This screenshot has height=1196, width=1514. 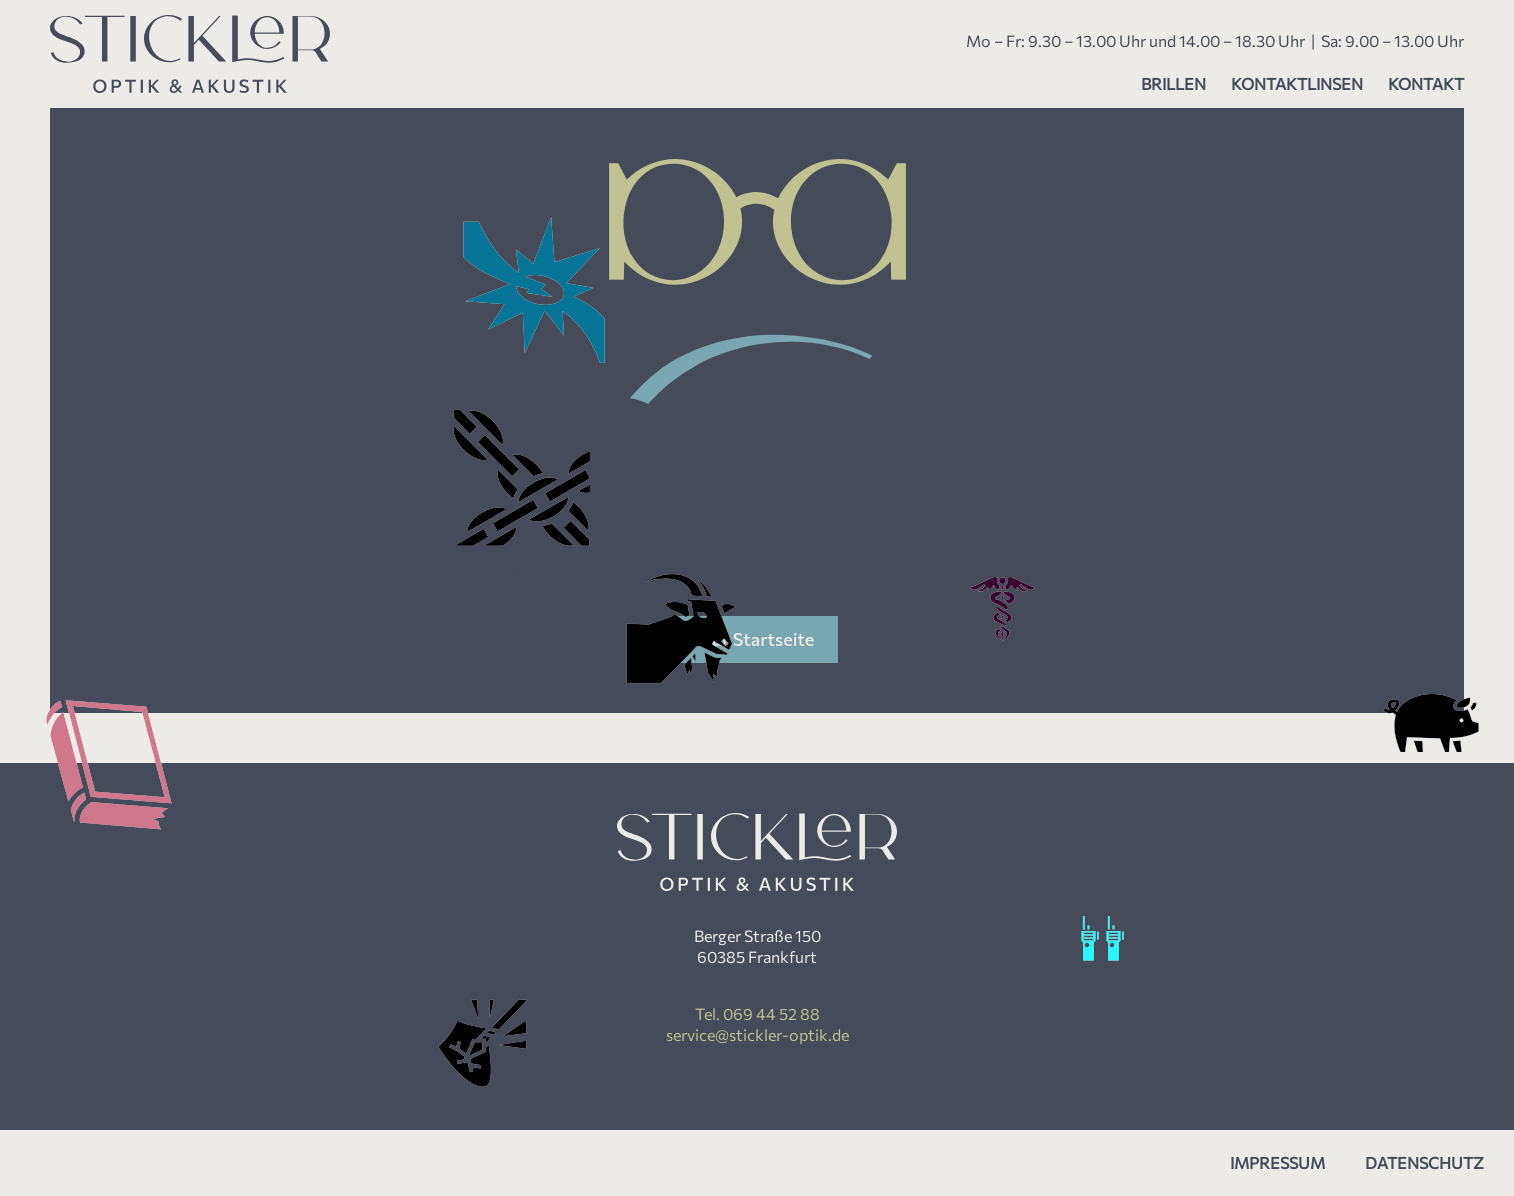 I want to click on indicates damage taken or shield breaking, so click(x=482, y=1043).